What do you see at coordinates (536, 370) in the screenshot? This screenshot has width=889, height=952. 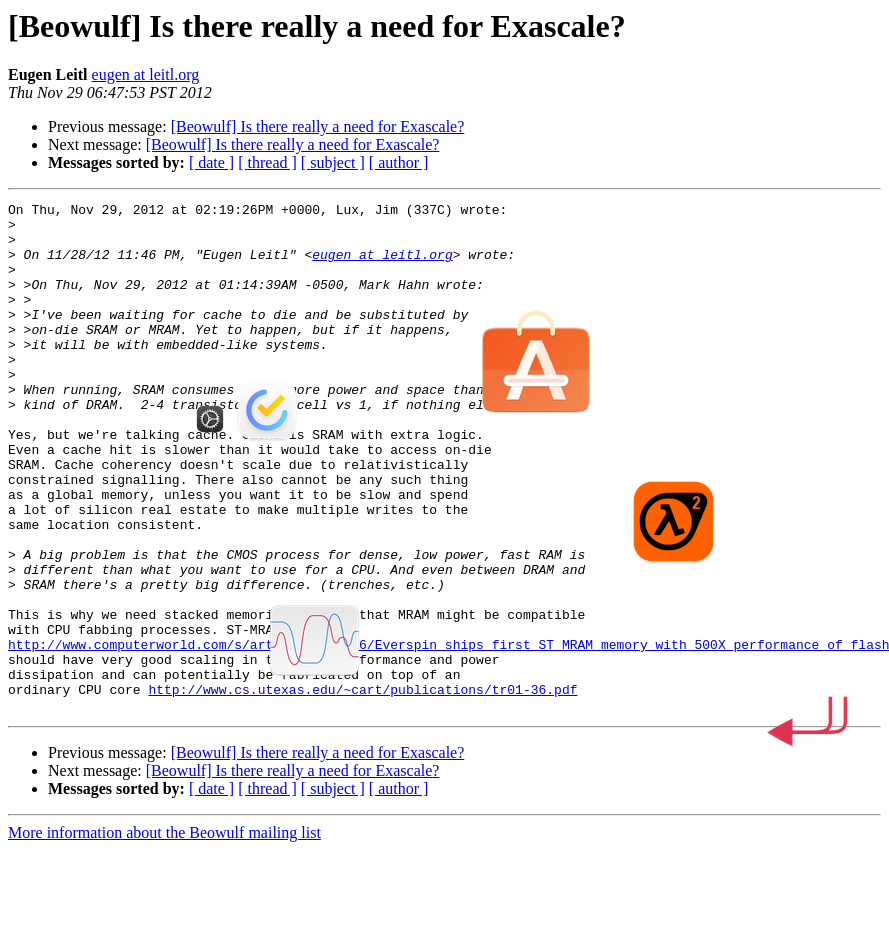 I see `open the ubuntu software center` at bounding box center [536, 370].